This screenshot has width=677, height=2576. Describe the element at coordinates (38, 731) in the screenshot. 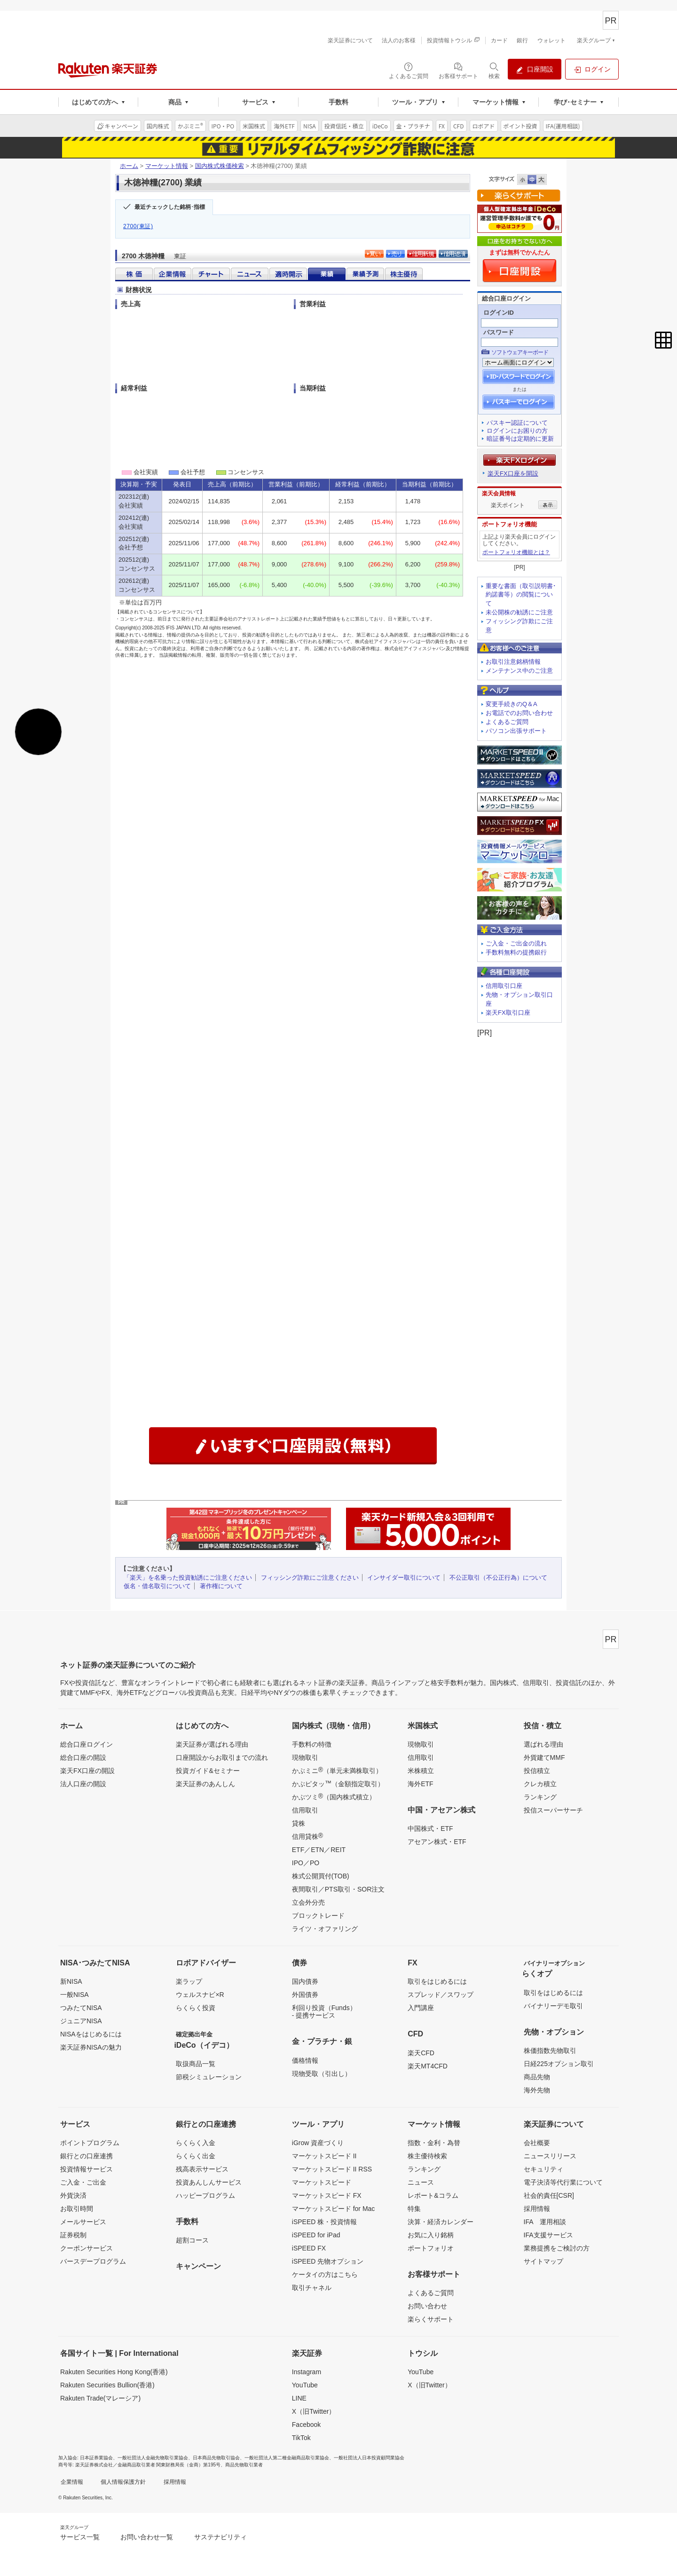

I see `indicates a filled or selected state` at that location.